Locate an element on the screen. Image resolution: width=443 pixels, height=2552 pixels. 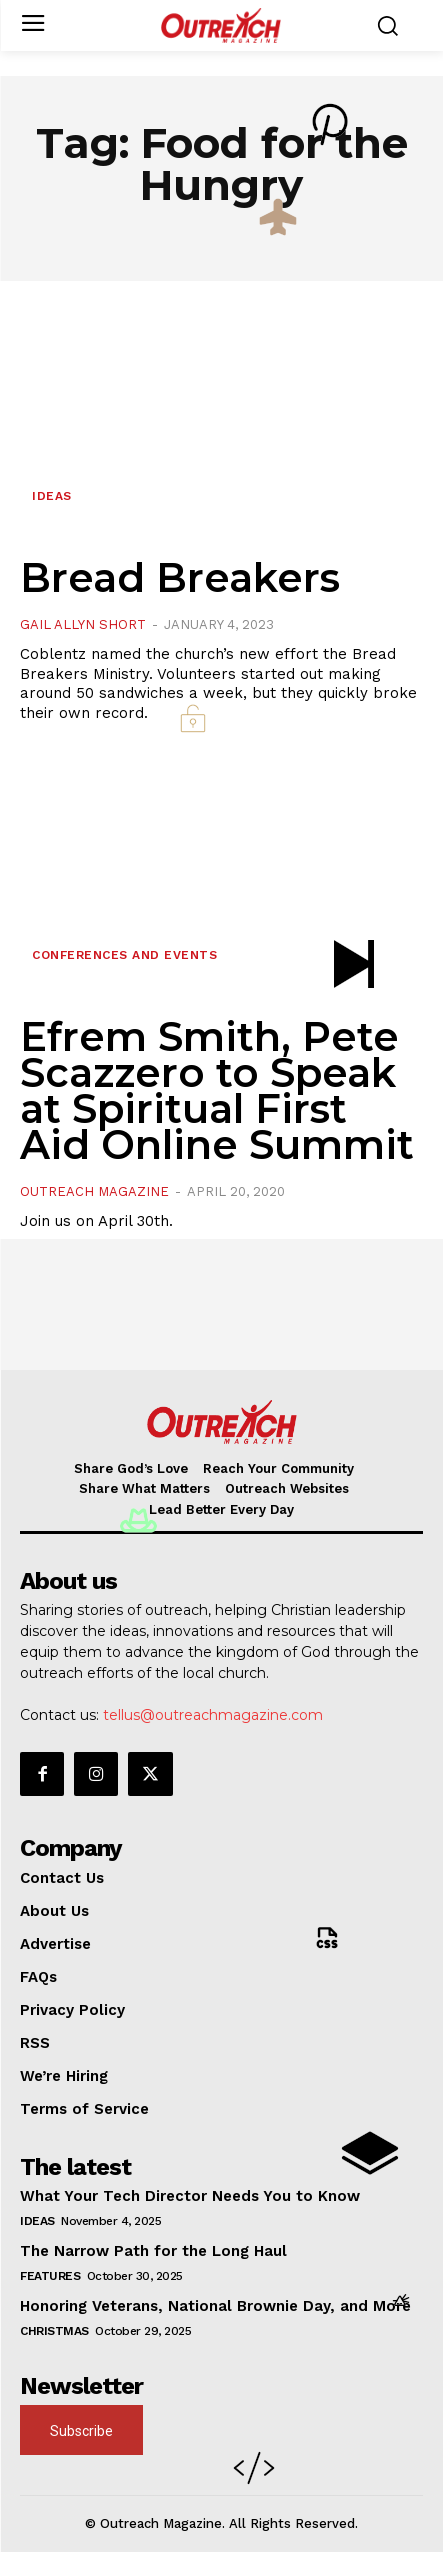
view layers or stacked content is located at coordinates (370, 2154).